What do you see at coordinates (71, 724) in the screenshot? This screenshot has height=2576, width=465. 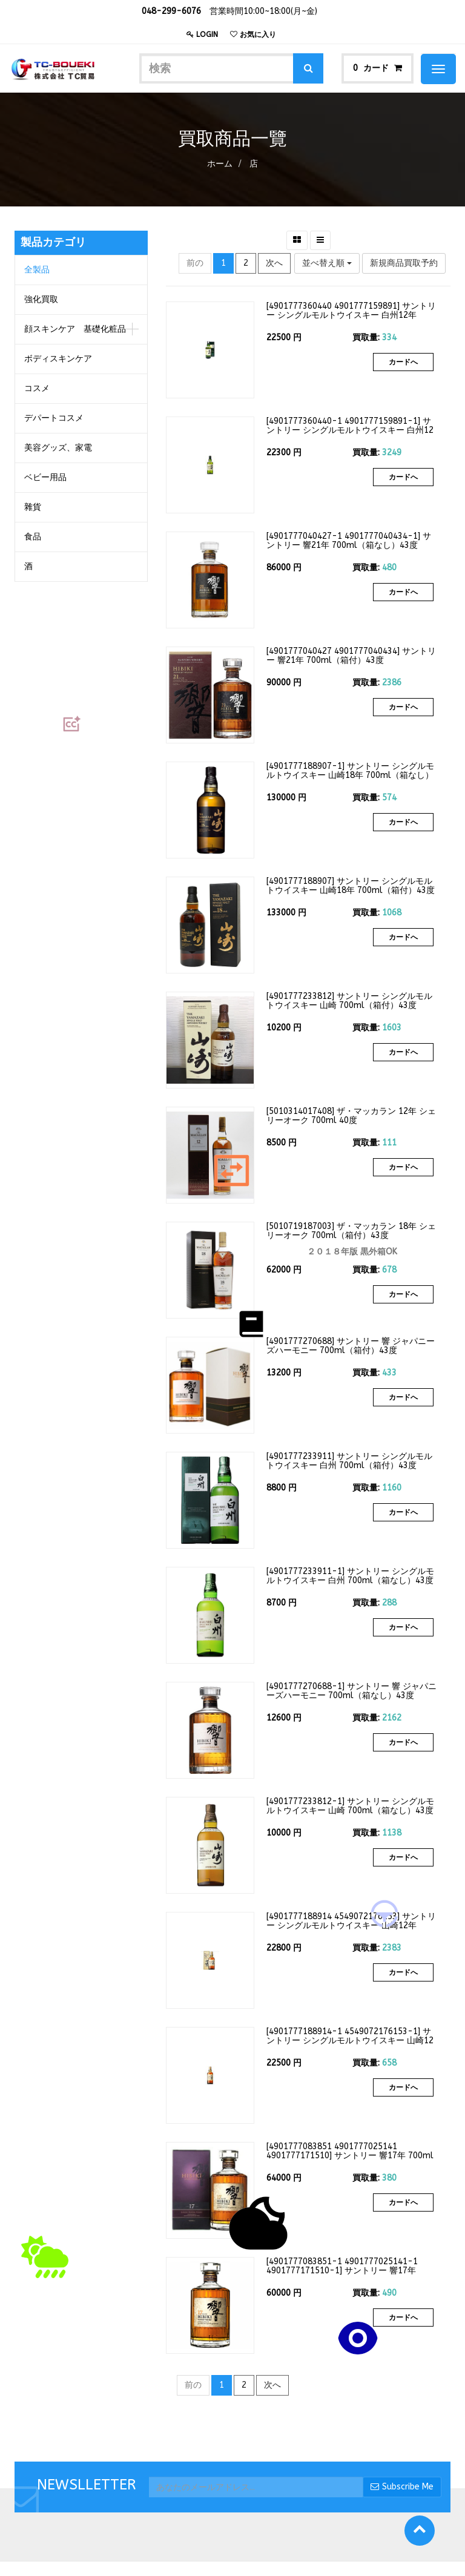 I see `enable AI-powered closed captions` at bounding box center [71, 724].